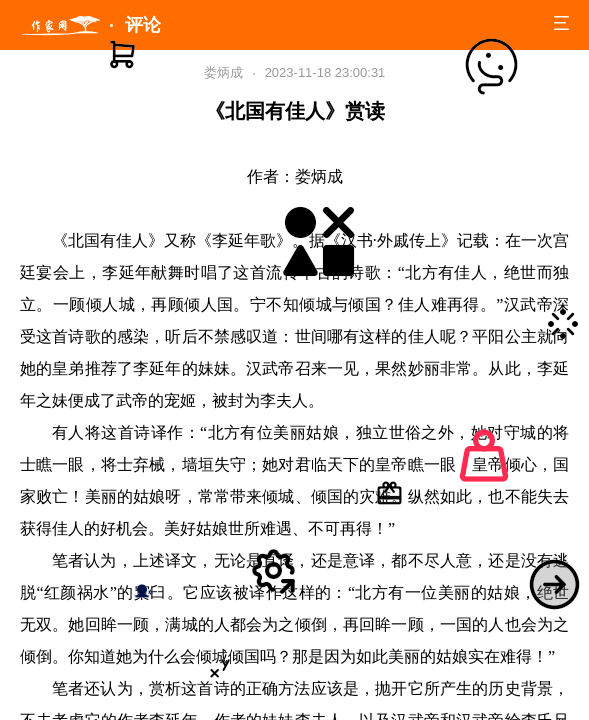  Describe the element at coordinates (563, 324) in the screenshot. I see `open steam gaming platform` at that location.